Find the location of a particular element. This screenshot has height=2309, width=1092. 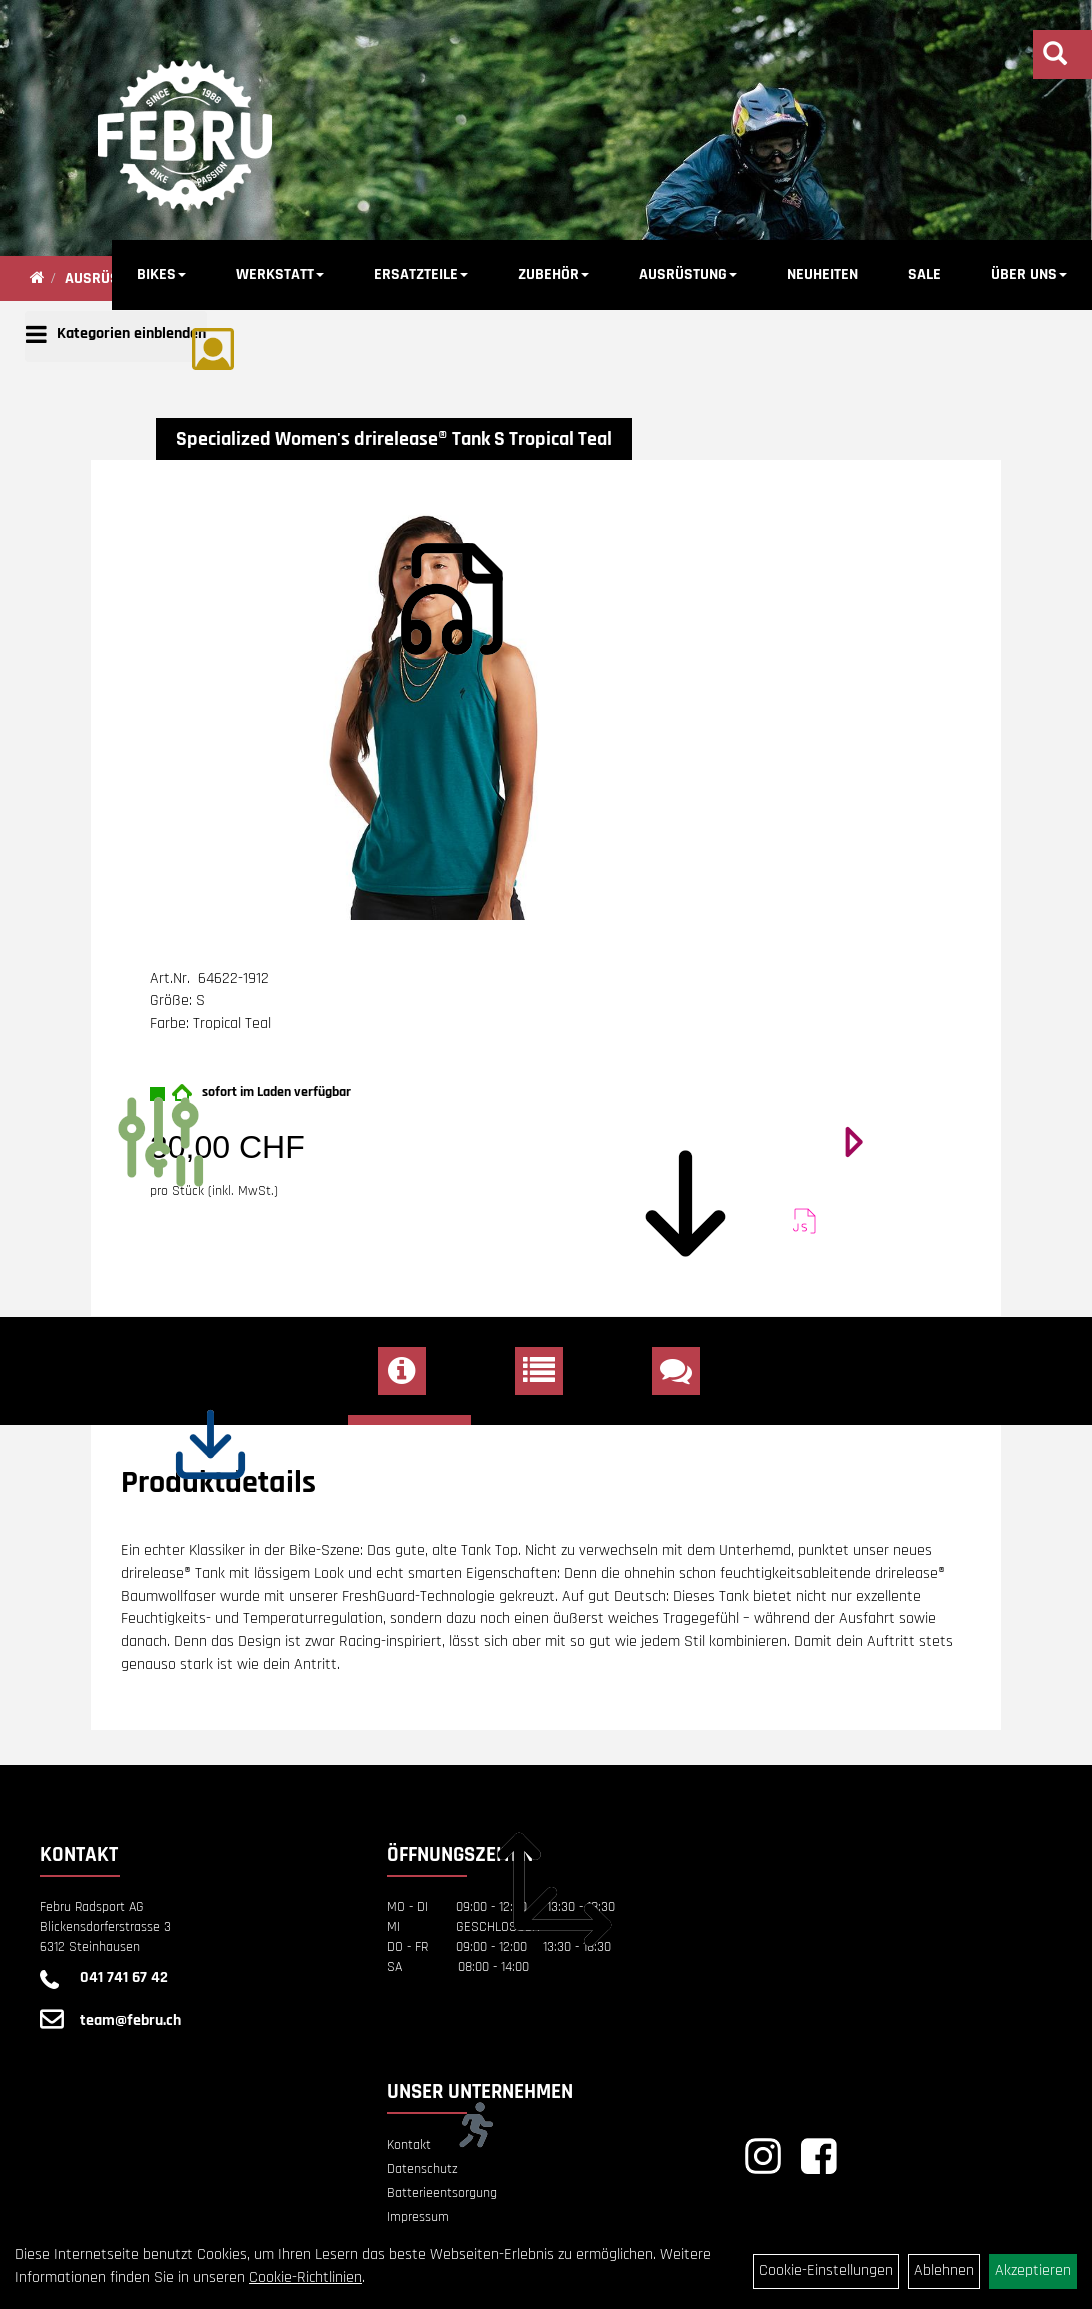

navigate to the next item or screen is located at coordinates (852, 1142).